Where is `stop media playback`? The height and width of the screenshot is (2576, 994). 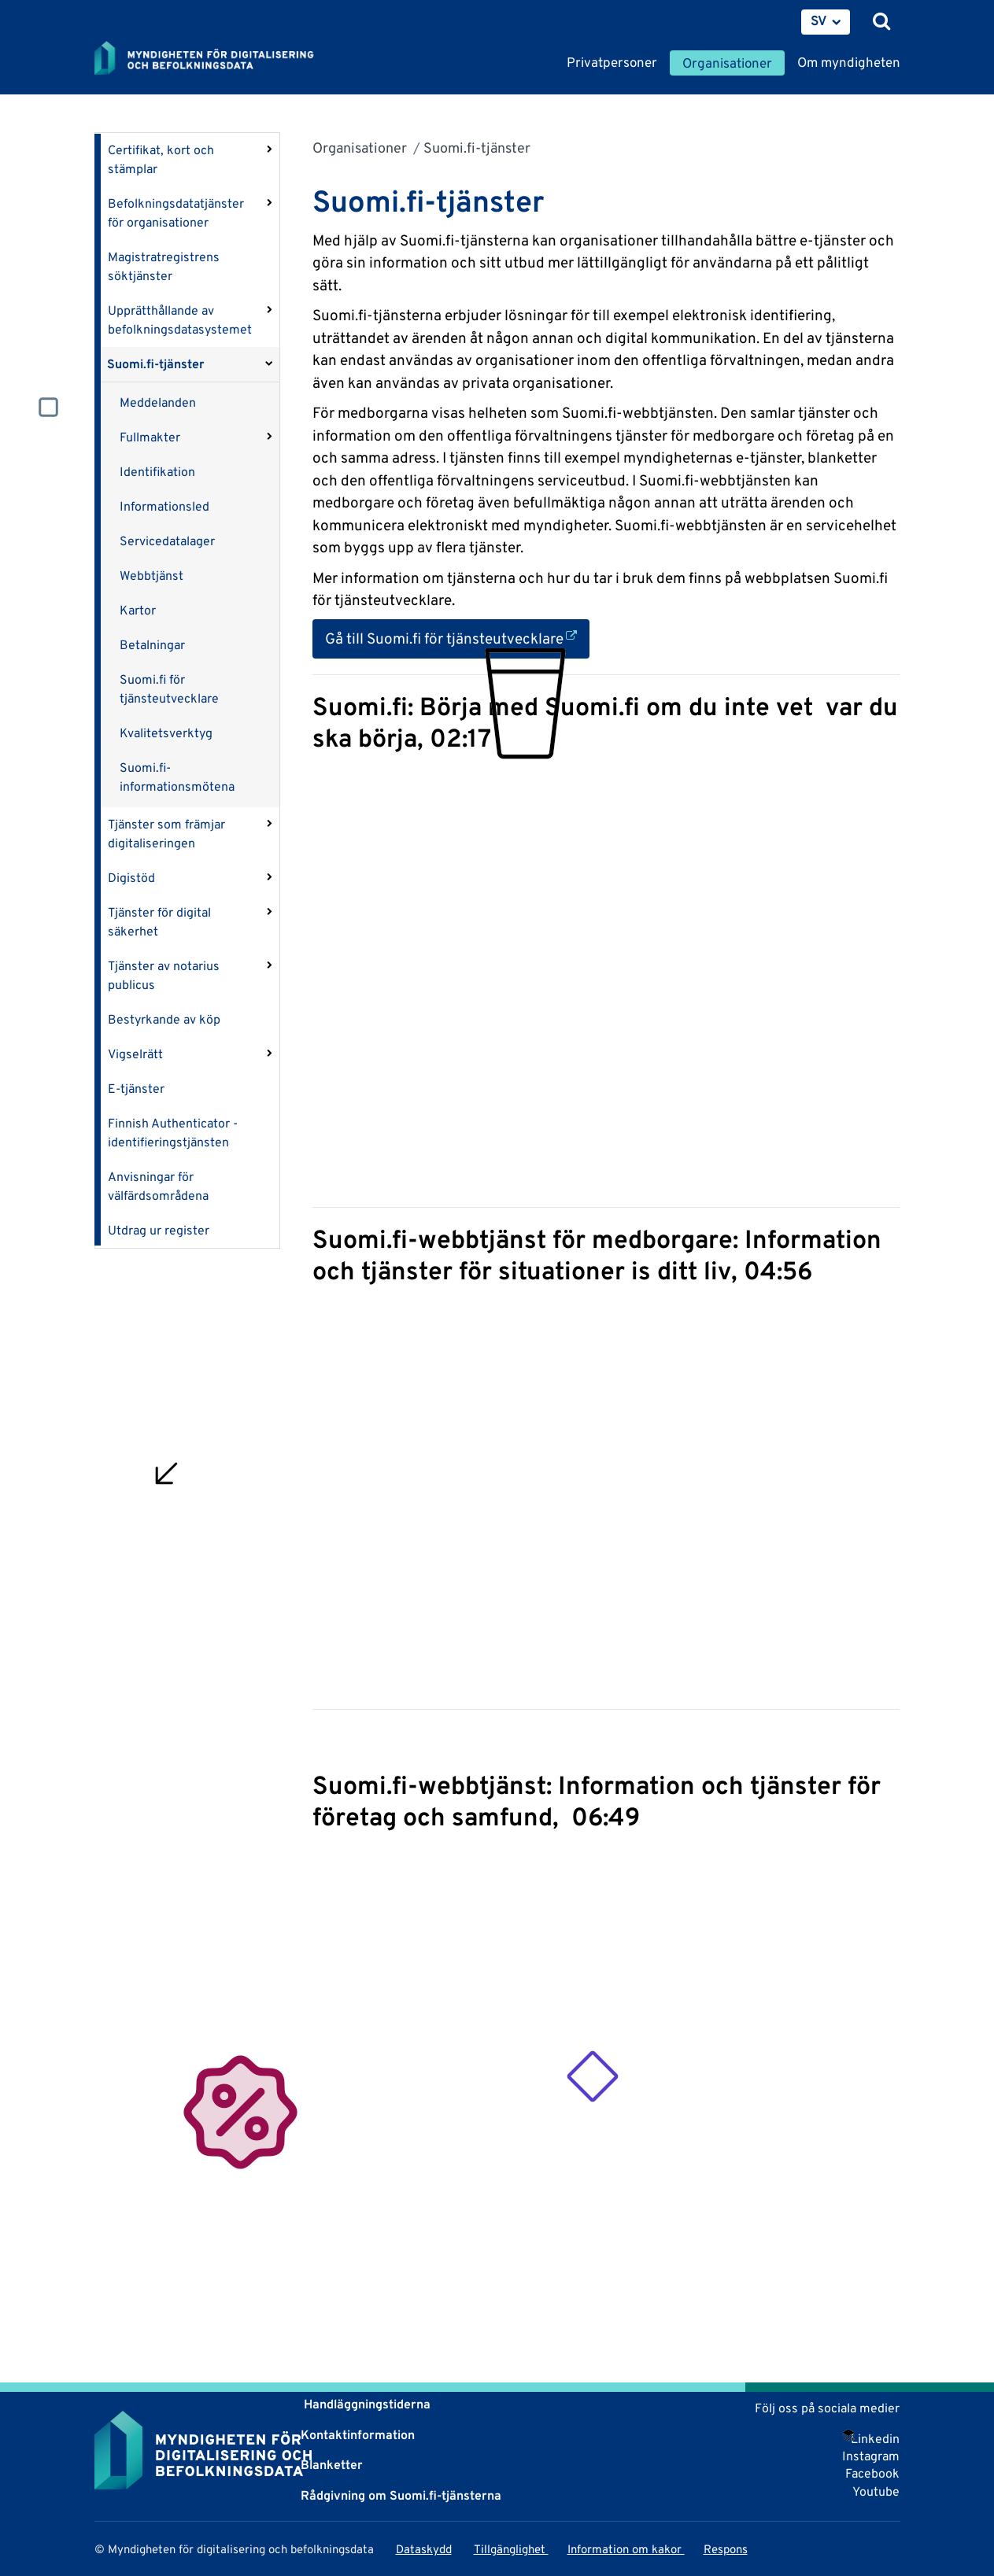 stop media playback is located at coordinates (48, 407).